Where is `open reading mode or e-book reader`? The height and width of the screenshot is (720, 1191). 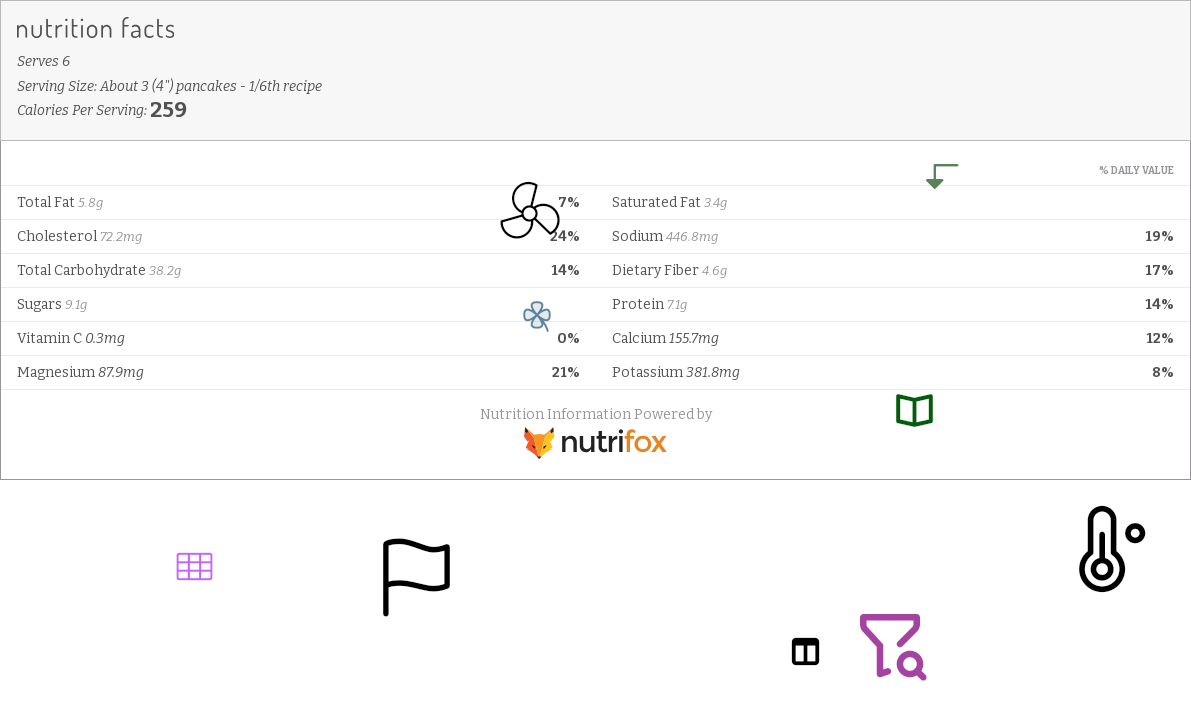 open reading mode or e-book reader is located at coordinates (914, 410).